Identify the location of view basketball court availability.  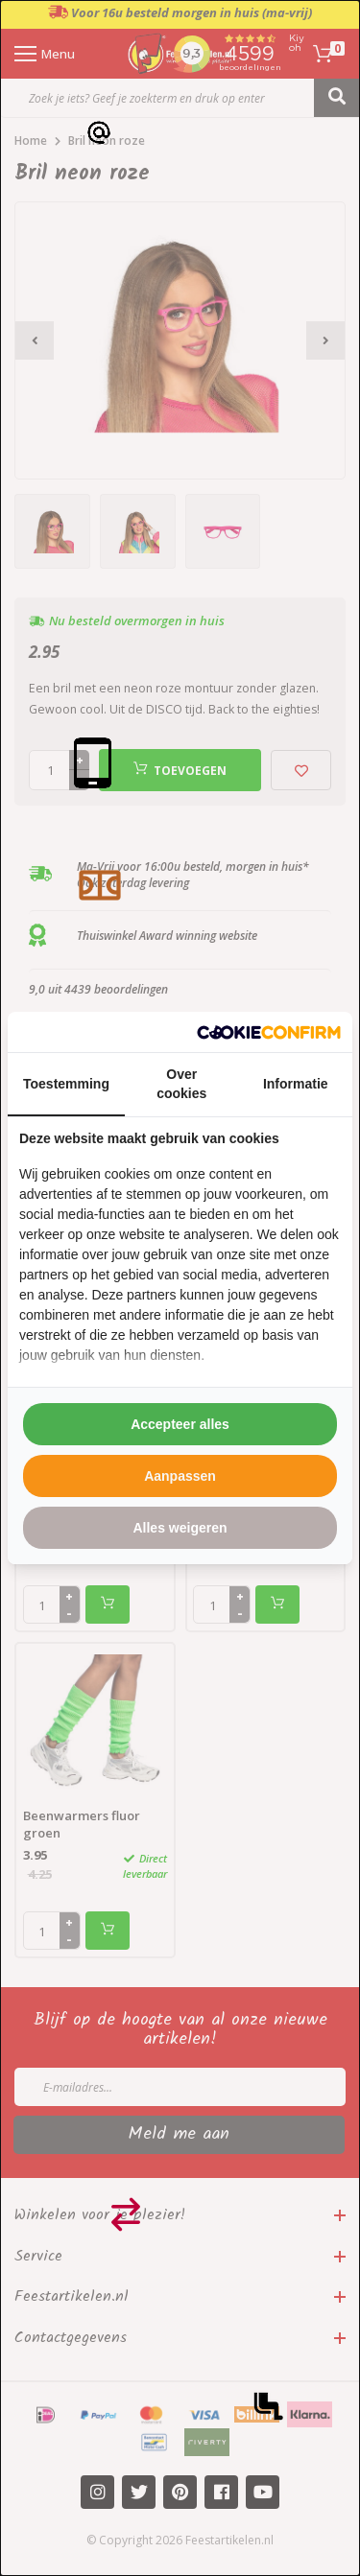
(100, 885).